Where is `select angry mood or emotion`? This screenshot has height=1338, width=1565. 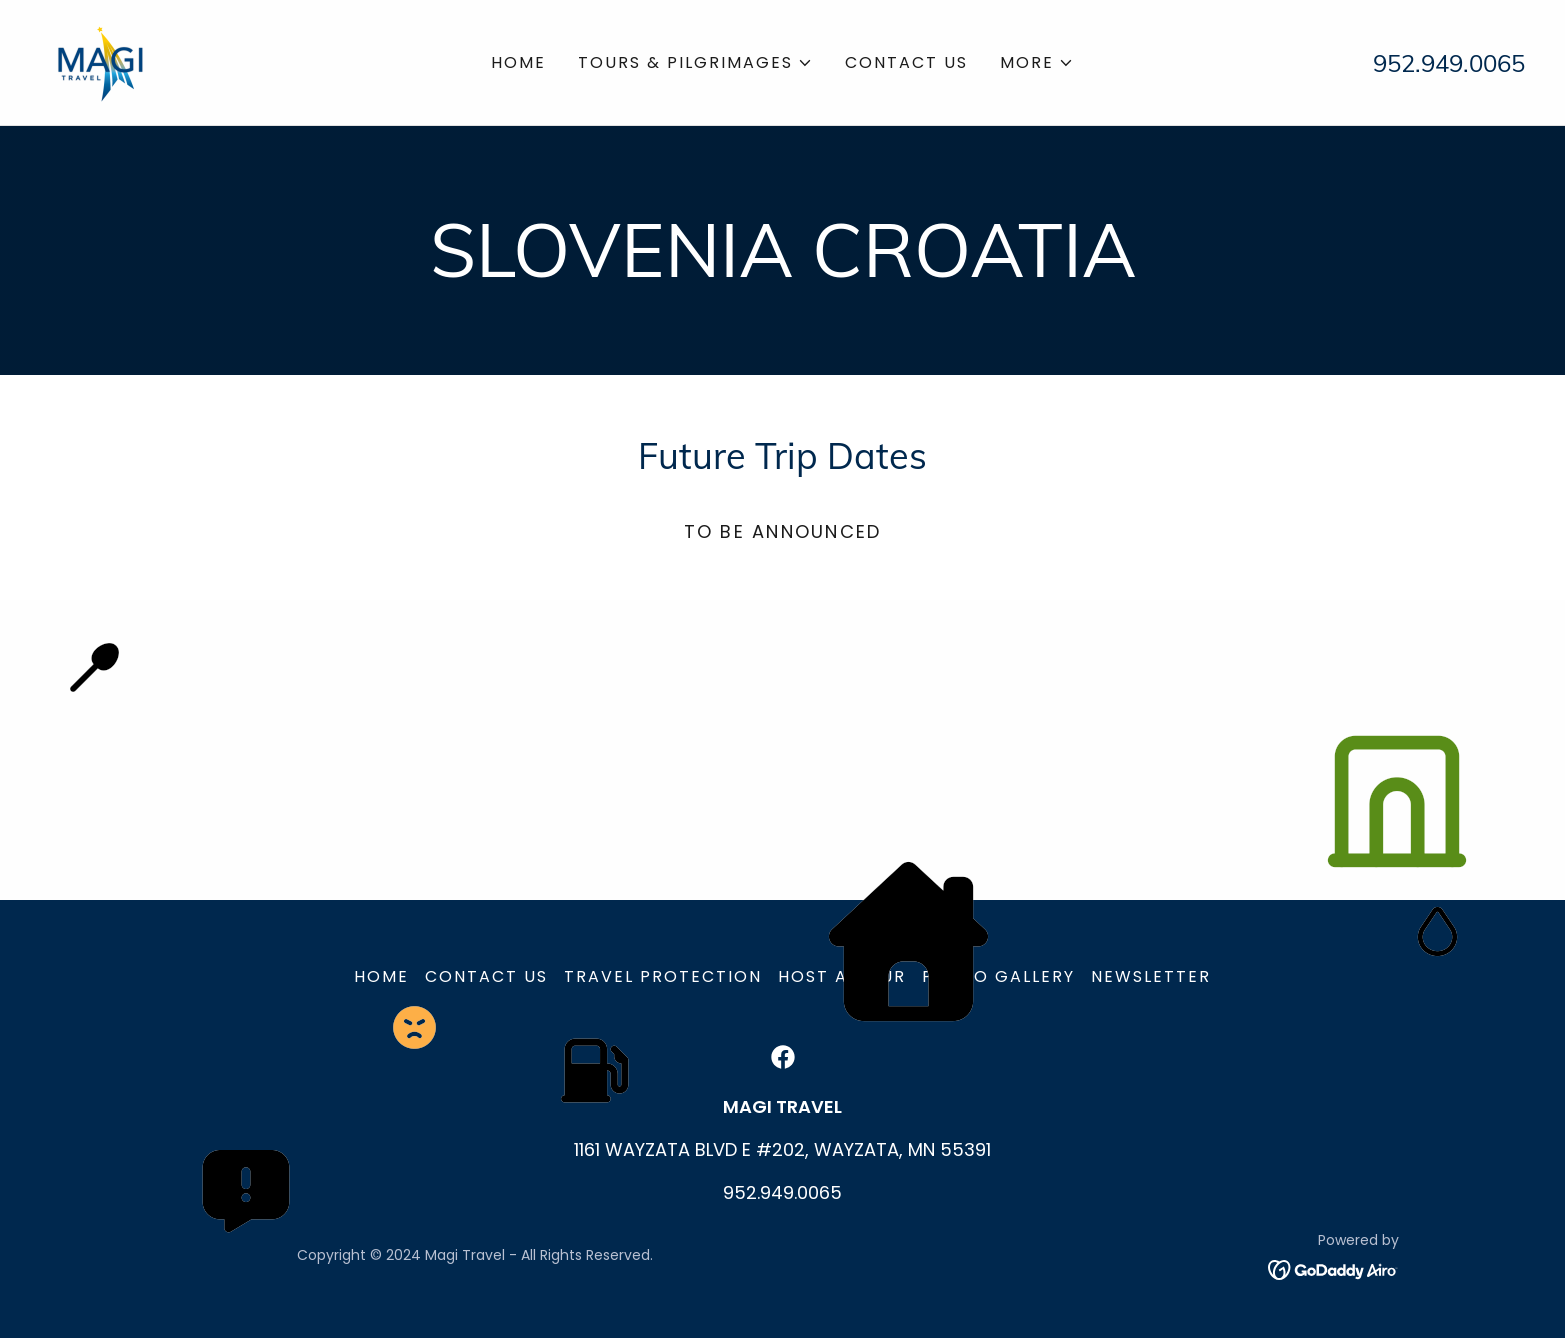
select angry mood or emotion is located at coordinates (414, 1027).